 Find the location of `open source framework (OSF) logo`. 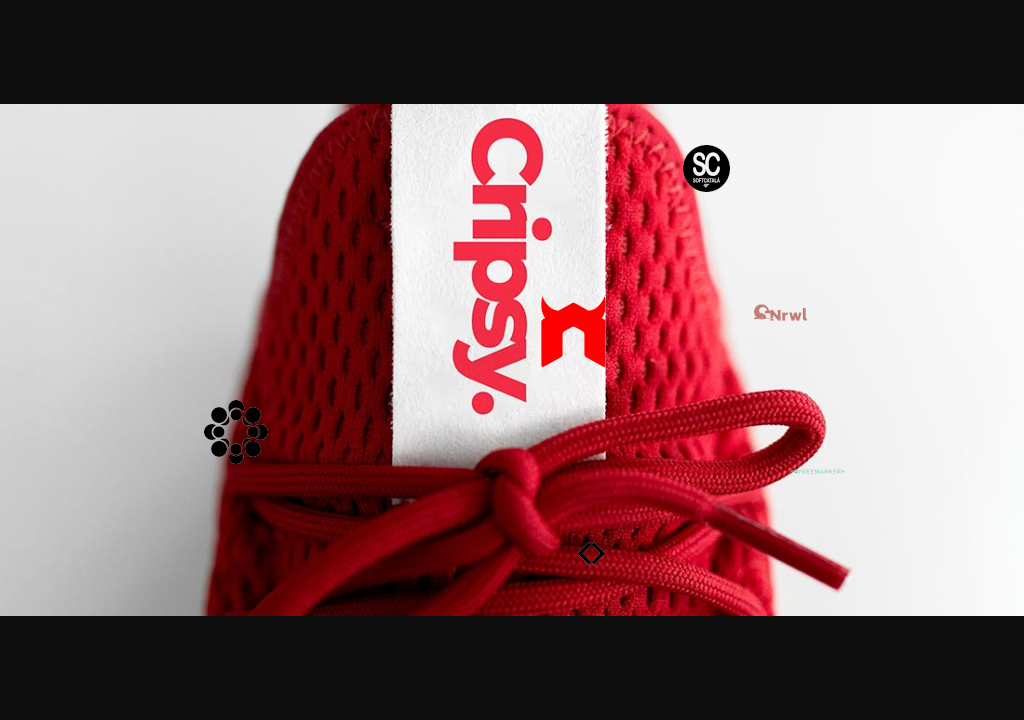

open source framework (OSF) logo is located at coordinates (236, 432).